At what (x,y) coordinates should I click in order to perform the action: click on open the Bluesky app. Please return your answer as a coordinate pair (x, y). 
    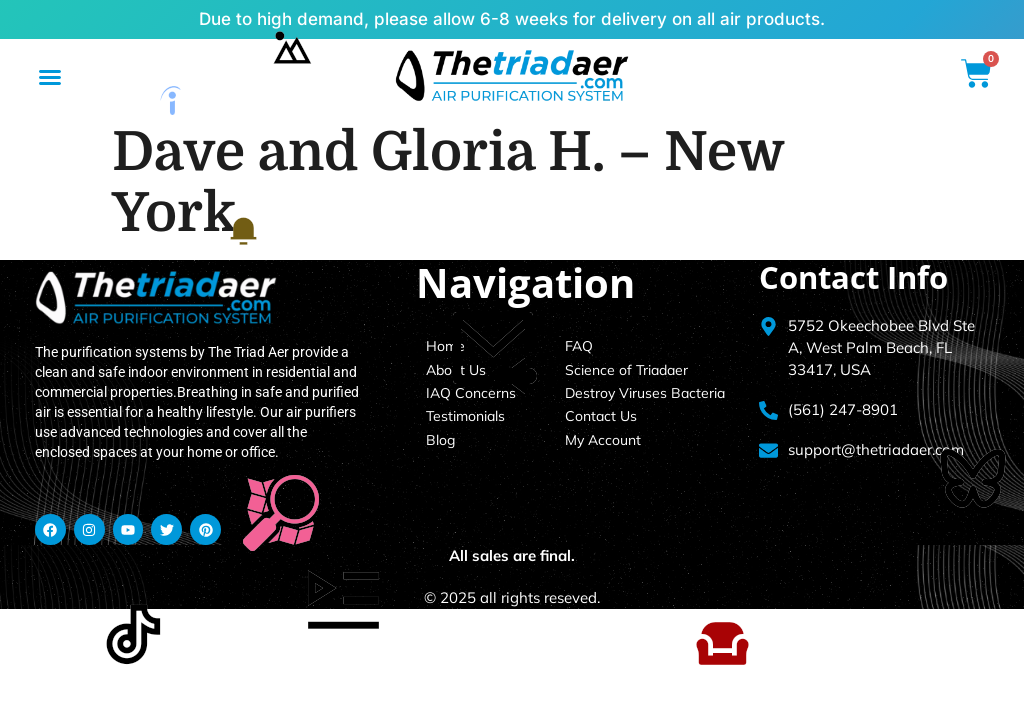
    Looking at the image, I should click on (973, 477).